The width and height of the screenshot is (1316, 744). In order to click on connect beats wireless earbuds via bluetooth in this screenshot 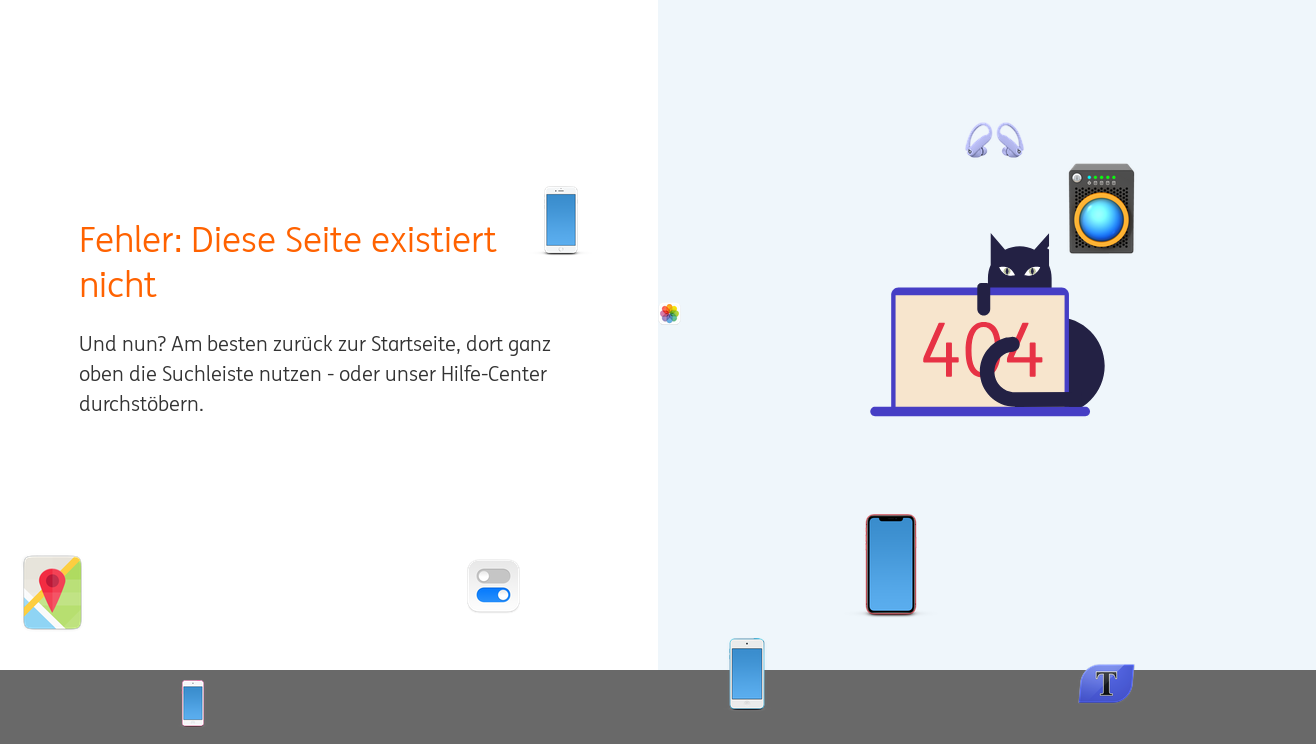, I will do `click(994, 142)`.